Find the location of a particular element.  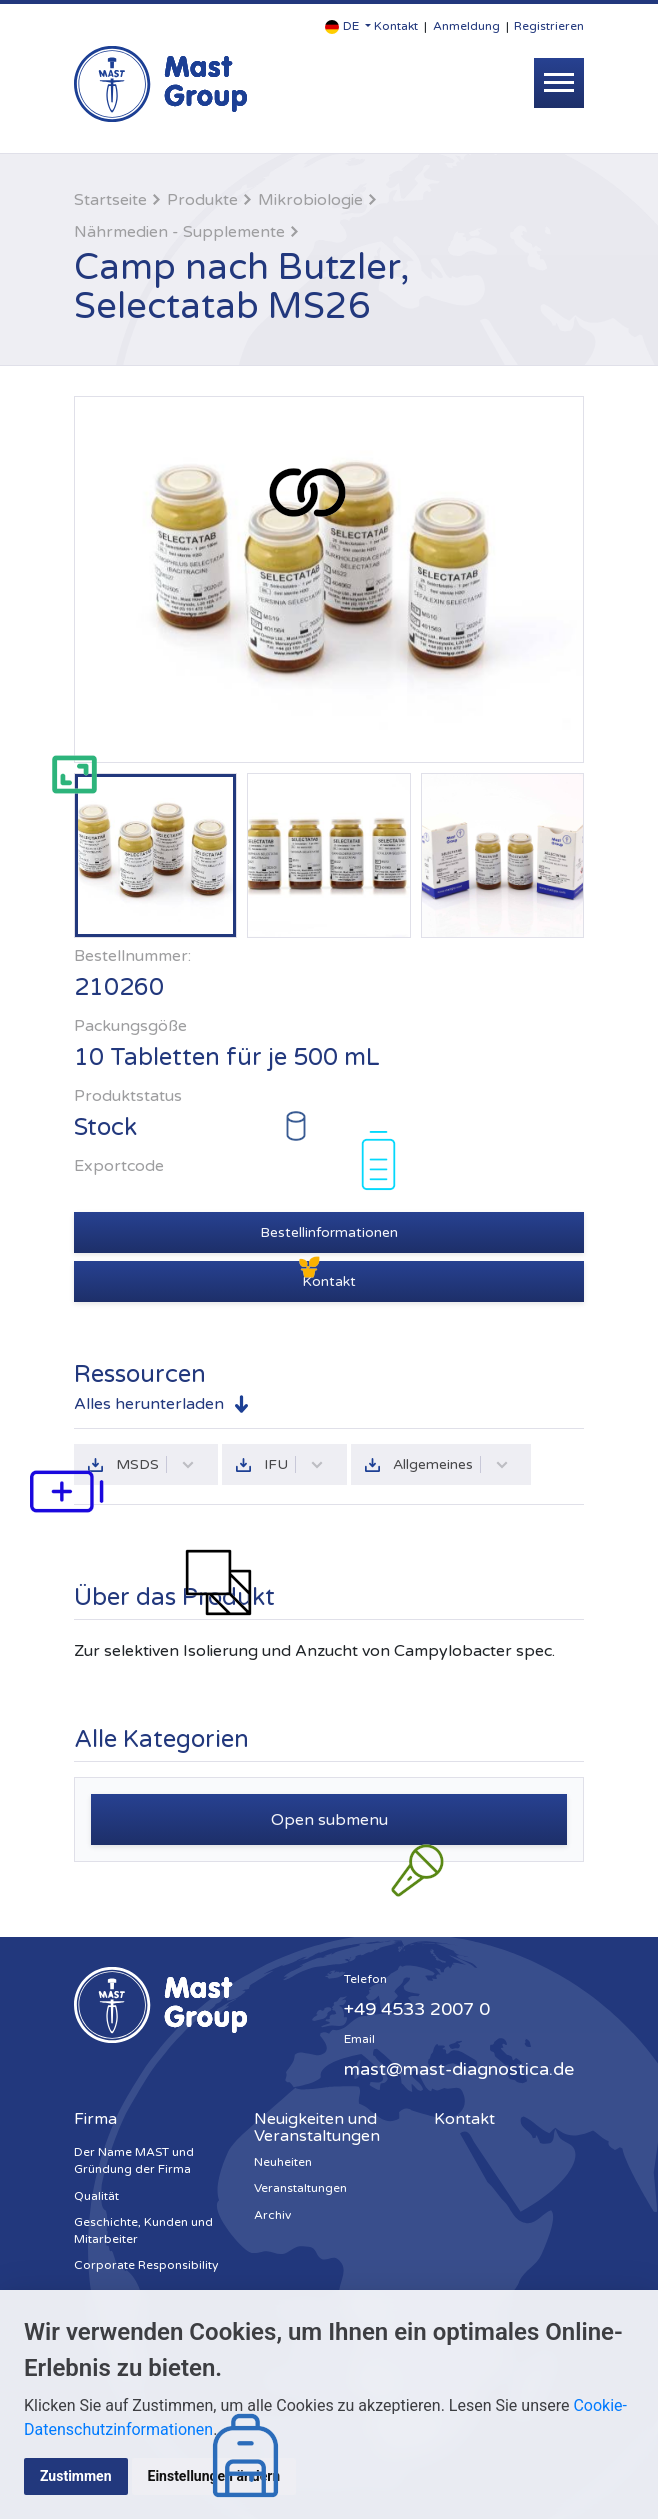

enter fullscreen mode is located at coordinates (74, 774).